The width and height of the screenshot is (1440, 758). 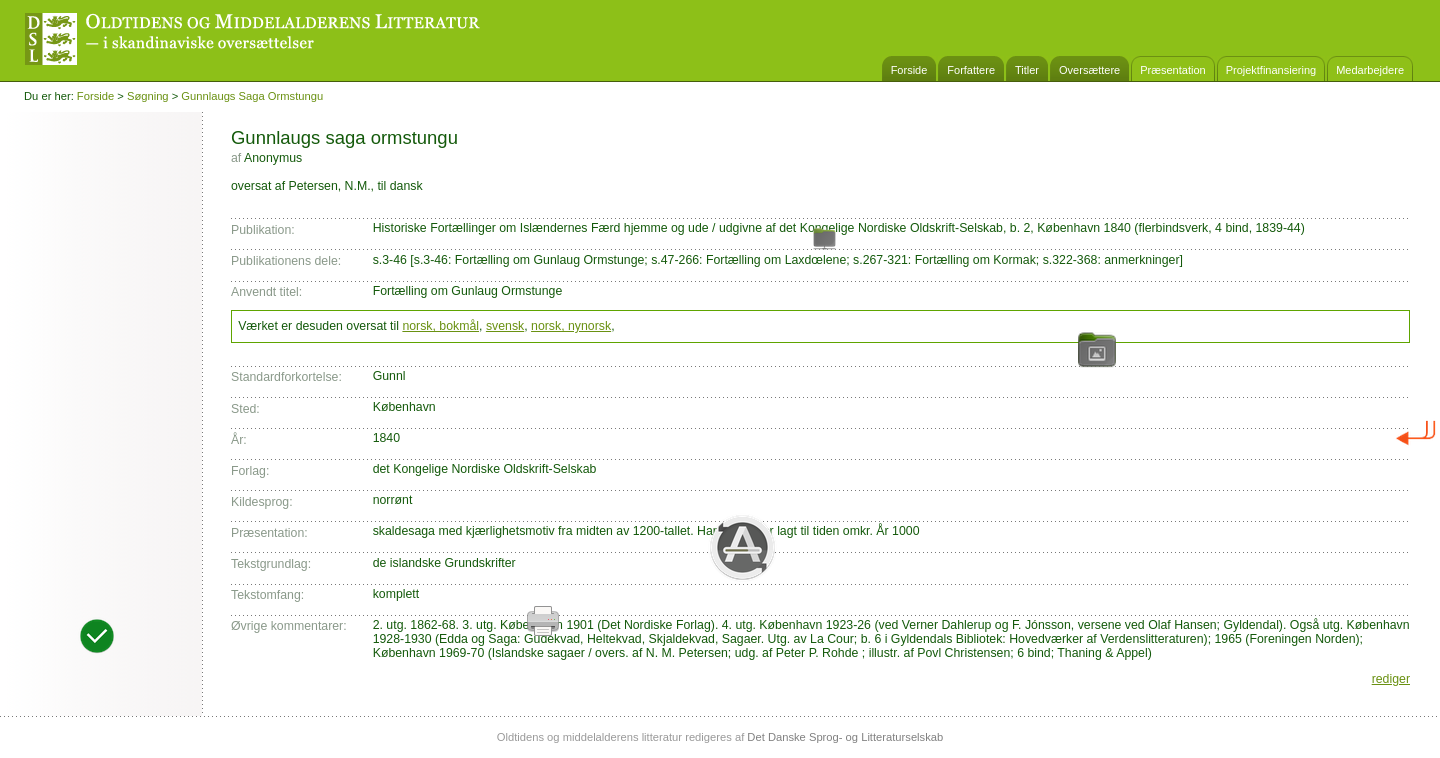 I want to click on open your pictures folder, so click(x=1097, y=349).